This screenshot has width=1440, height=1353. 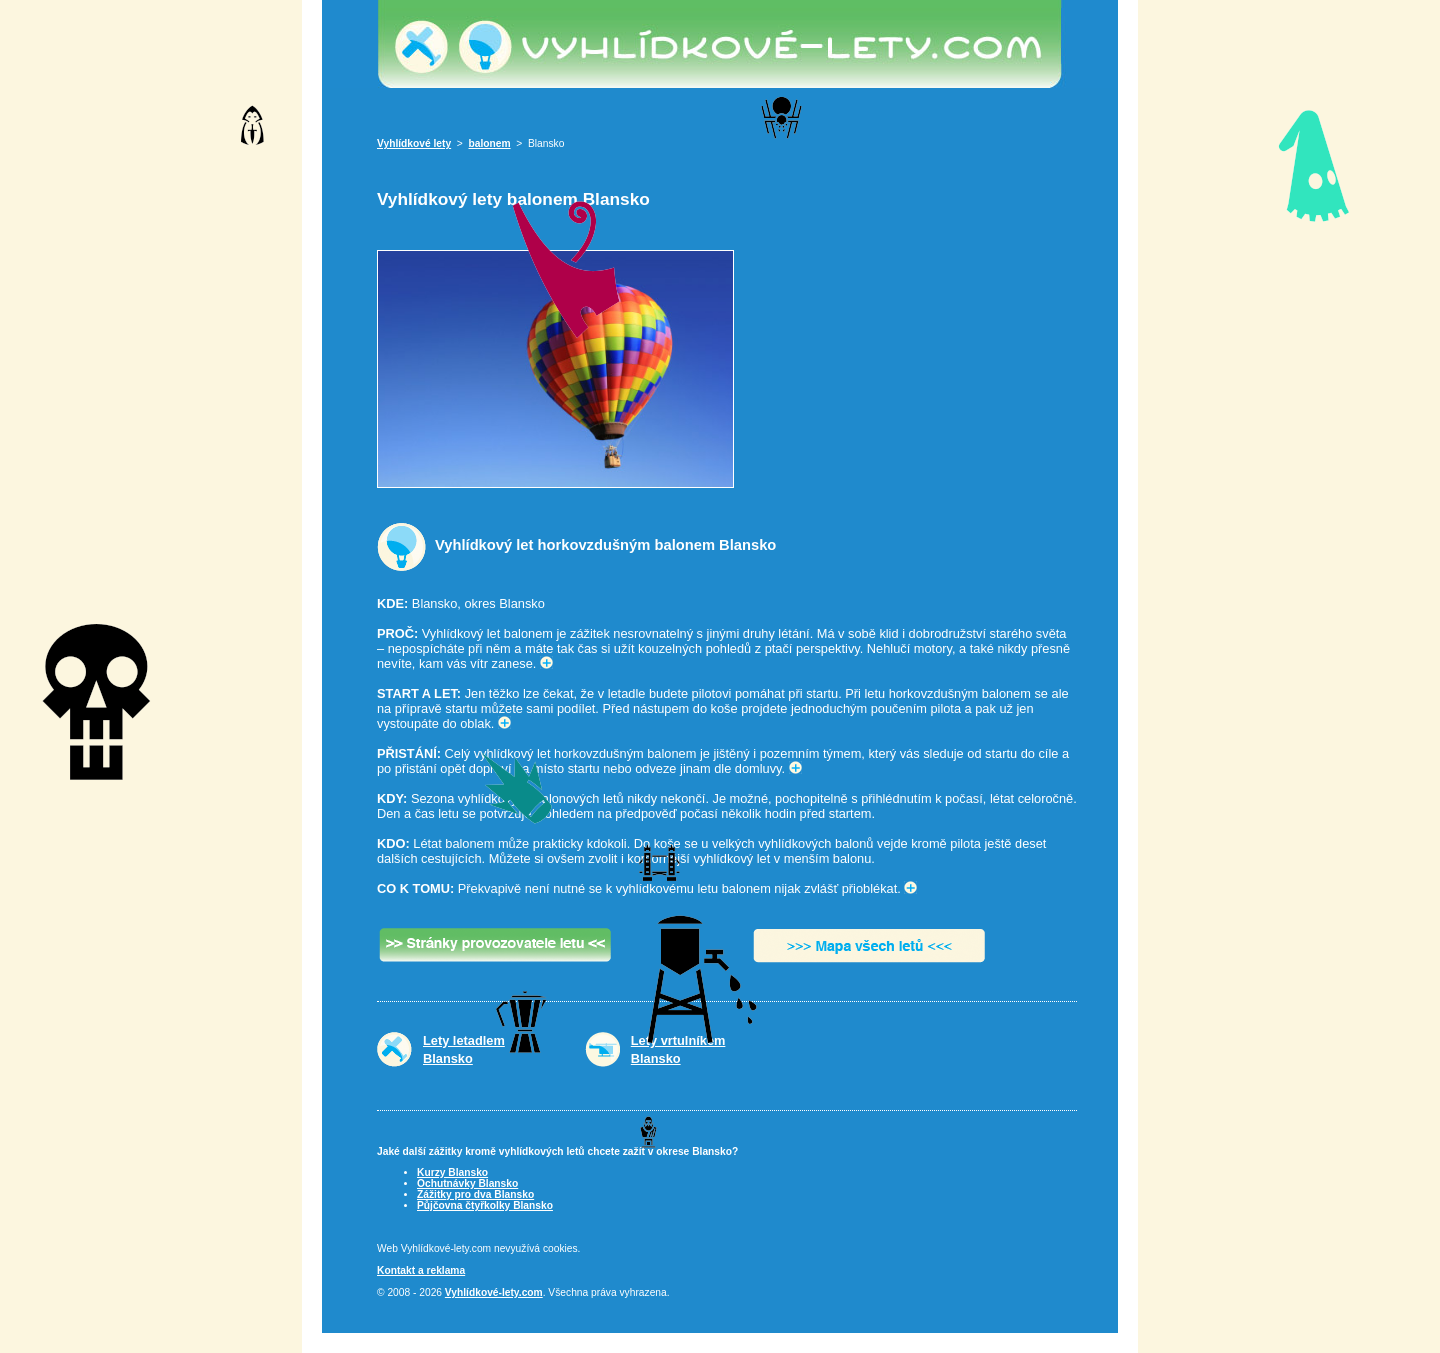 What do you see at coordinates (252, 125) in the screenshot?
I see `stealth or rogue character class selection` at bounding box center [252, 125].